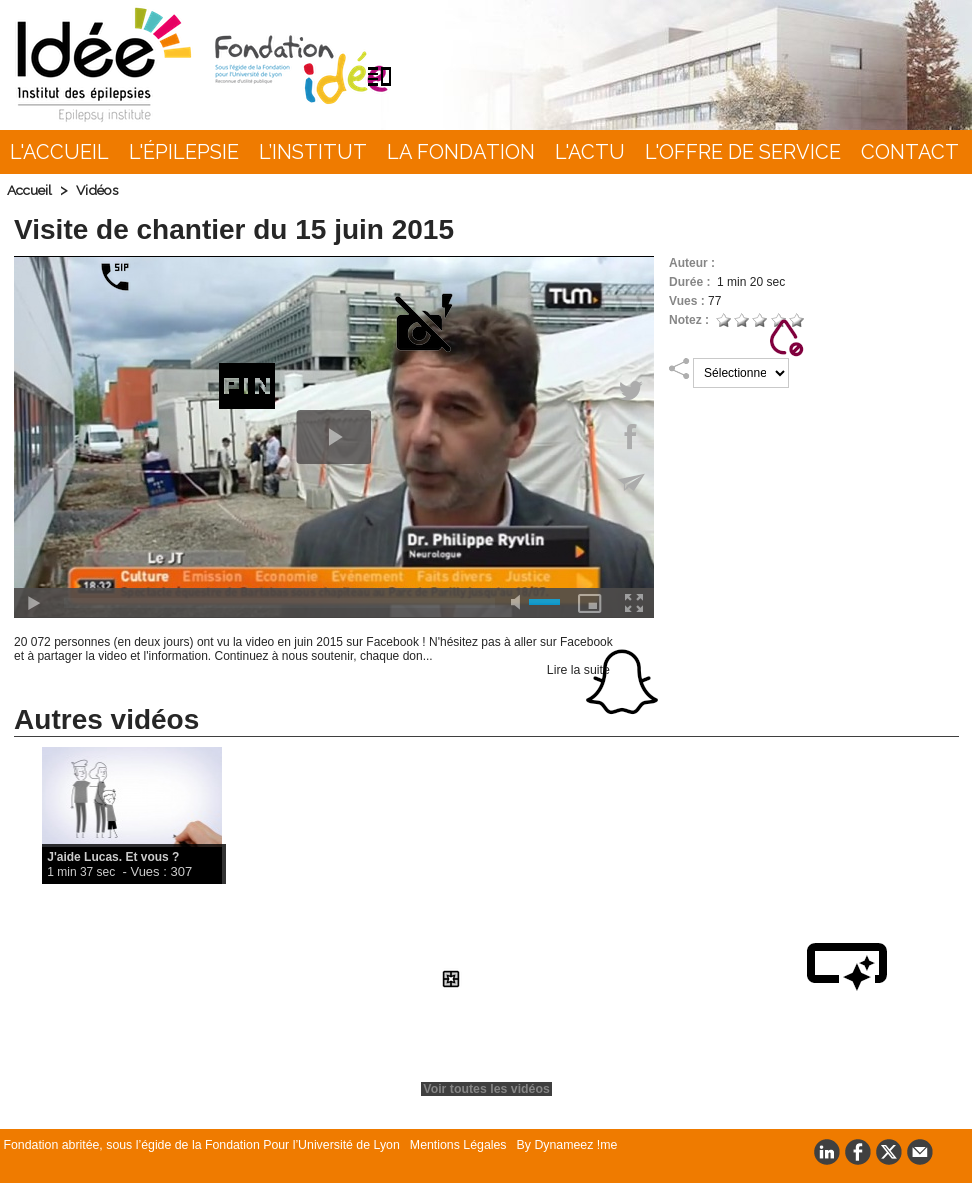 The height and width of the screenshot is (1183, 972). What do you see at coordinates (247, 386) in the screenshot?
I see `indicates PIN code entry required` at bounding box center [247, 386].